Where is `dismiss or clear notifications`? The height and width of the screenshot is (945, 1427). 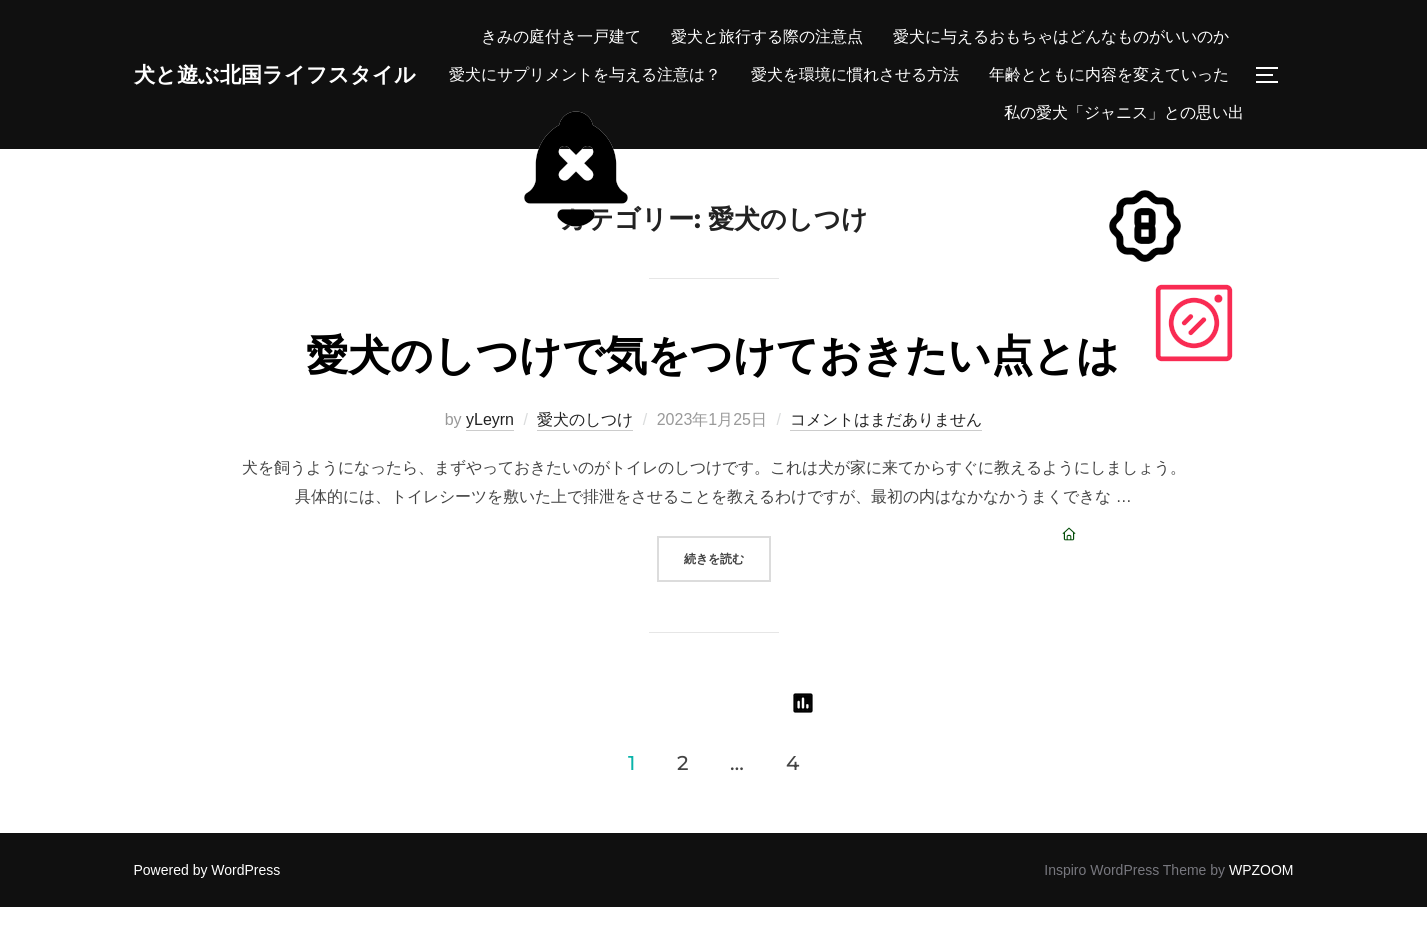 dismiss or clear notifications is located at coordinates (576, 169).